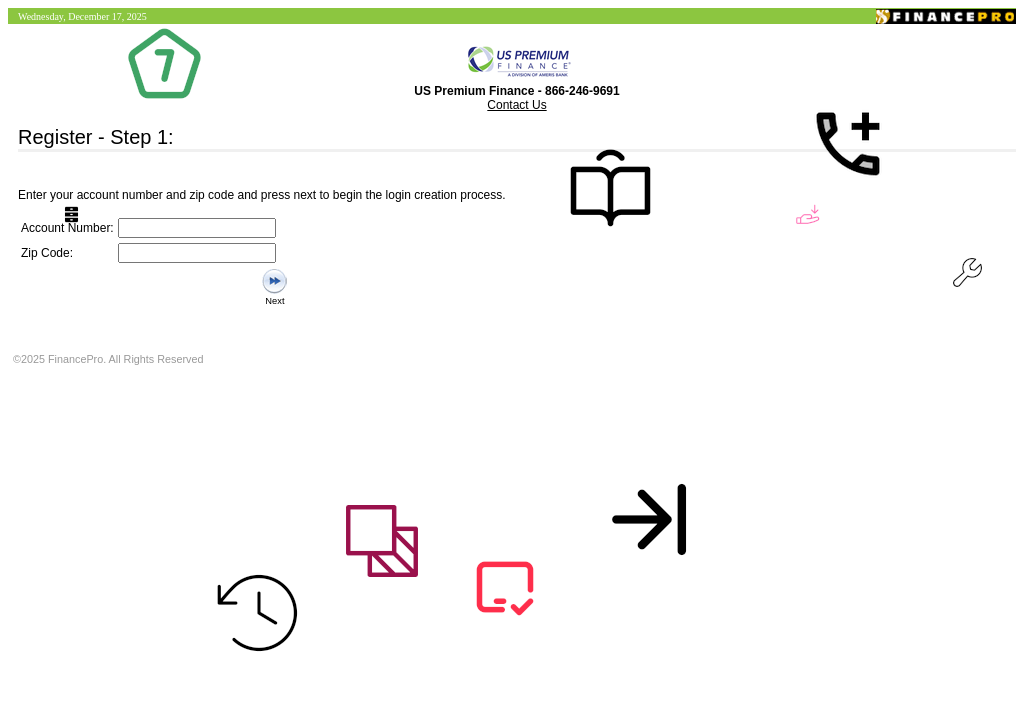  Describe the element at coordinates (259, 613) in the screenshot. I see `view history or recent activity` at that location.